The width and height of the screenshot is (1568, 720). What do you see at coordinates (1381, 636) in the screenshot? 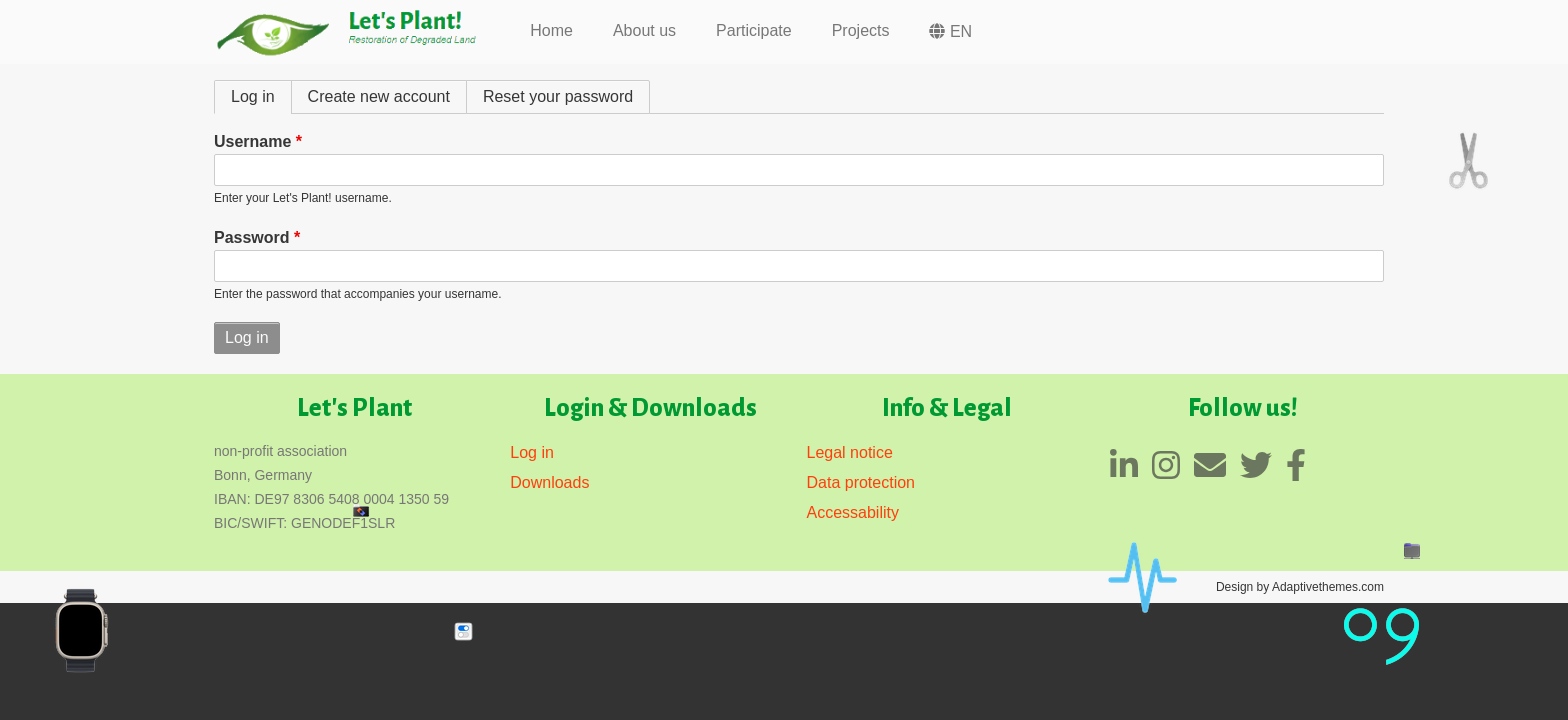
I see `indicates punctuation input mode is active in fcitx` at bounding box center [1381, 636].